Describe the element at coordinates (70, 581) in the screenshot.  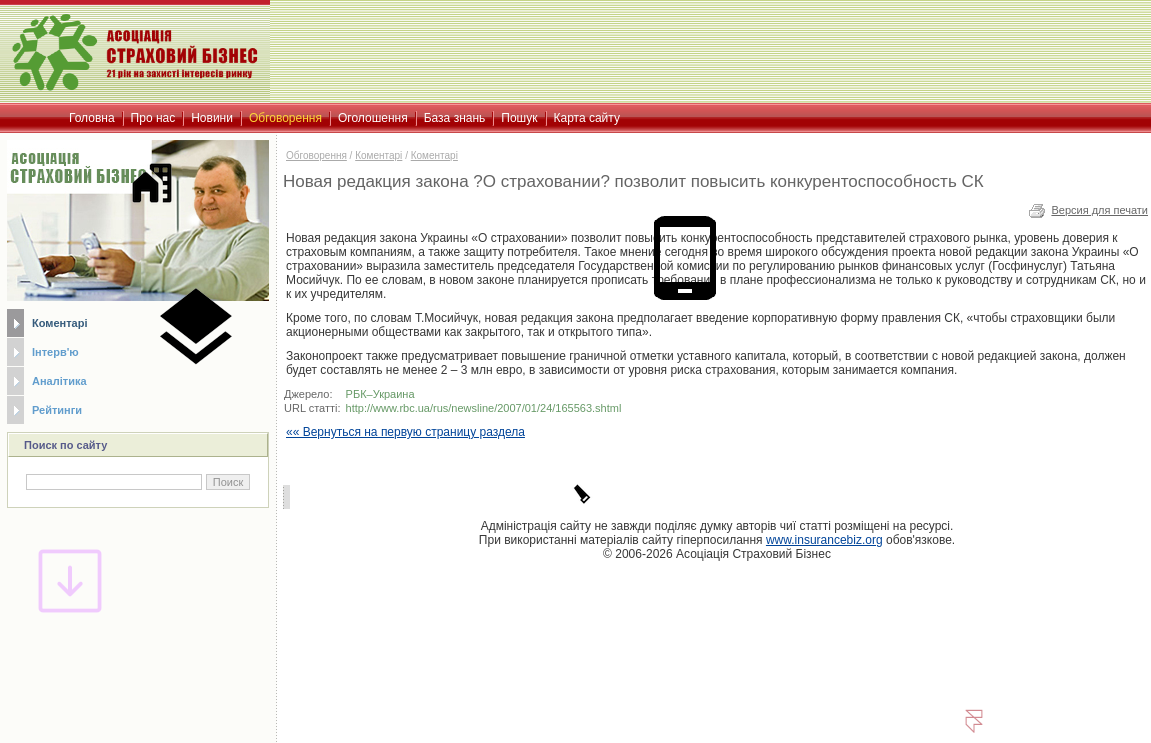
I see `download file or content` at that location.